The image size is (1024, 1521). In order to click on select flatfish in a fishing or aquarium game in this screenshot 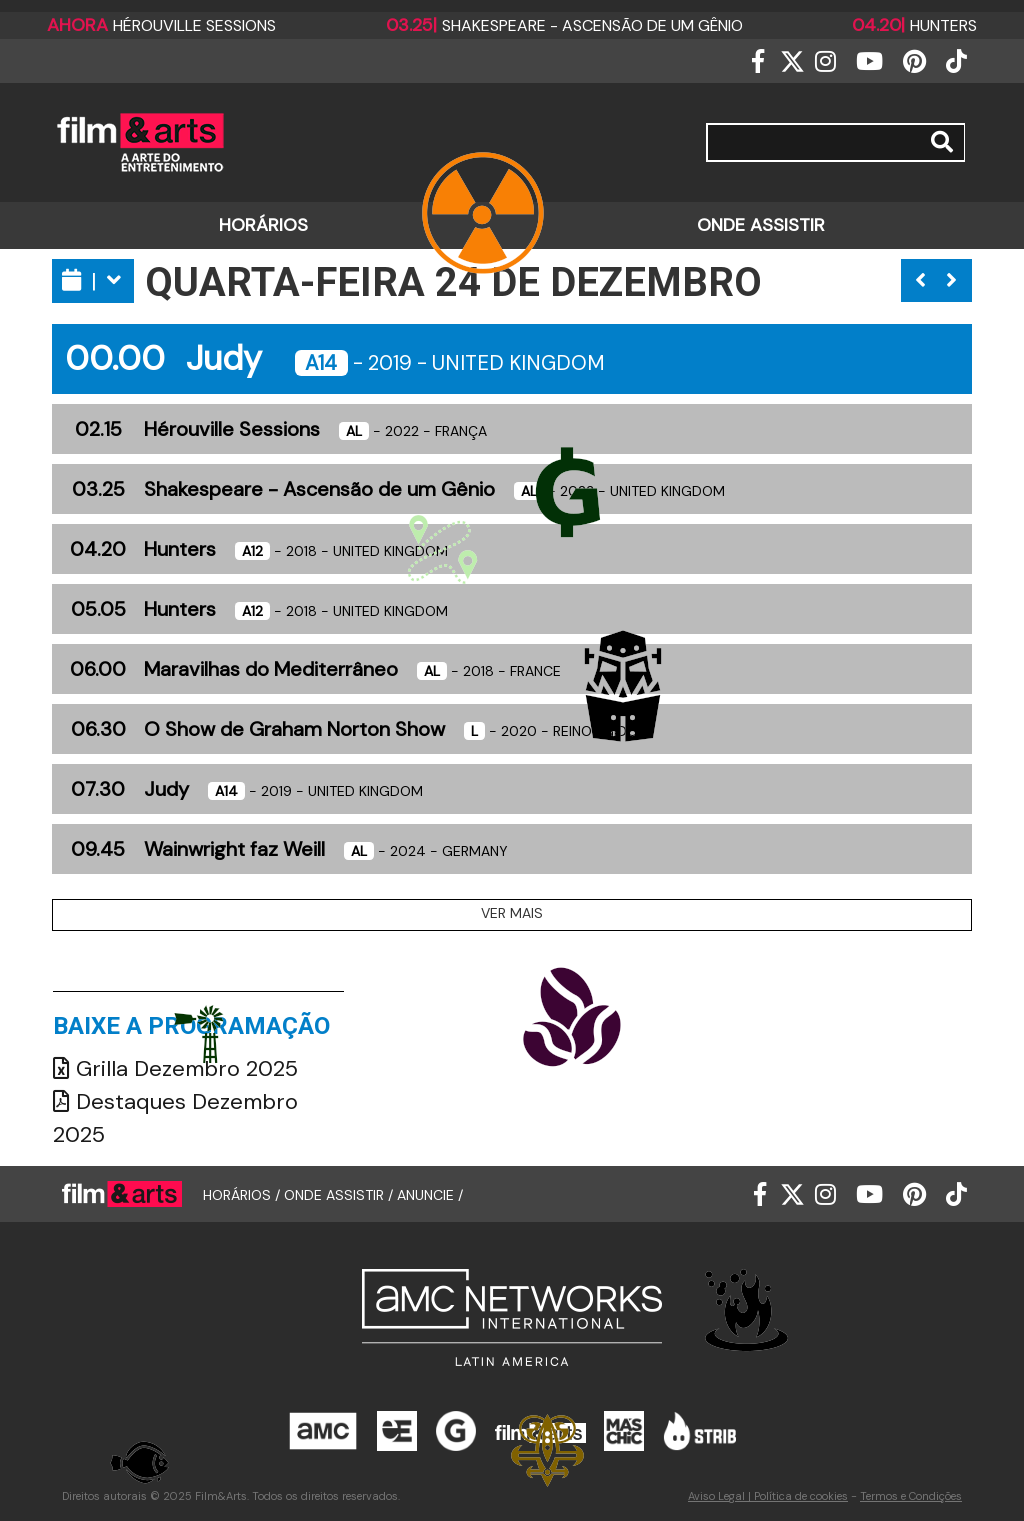, I will do `click(139, 1462)`.